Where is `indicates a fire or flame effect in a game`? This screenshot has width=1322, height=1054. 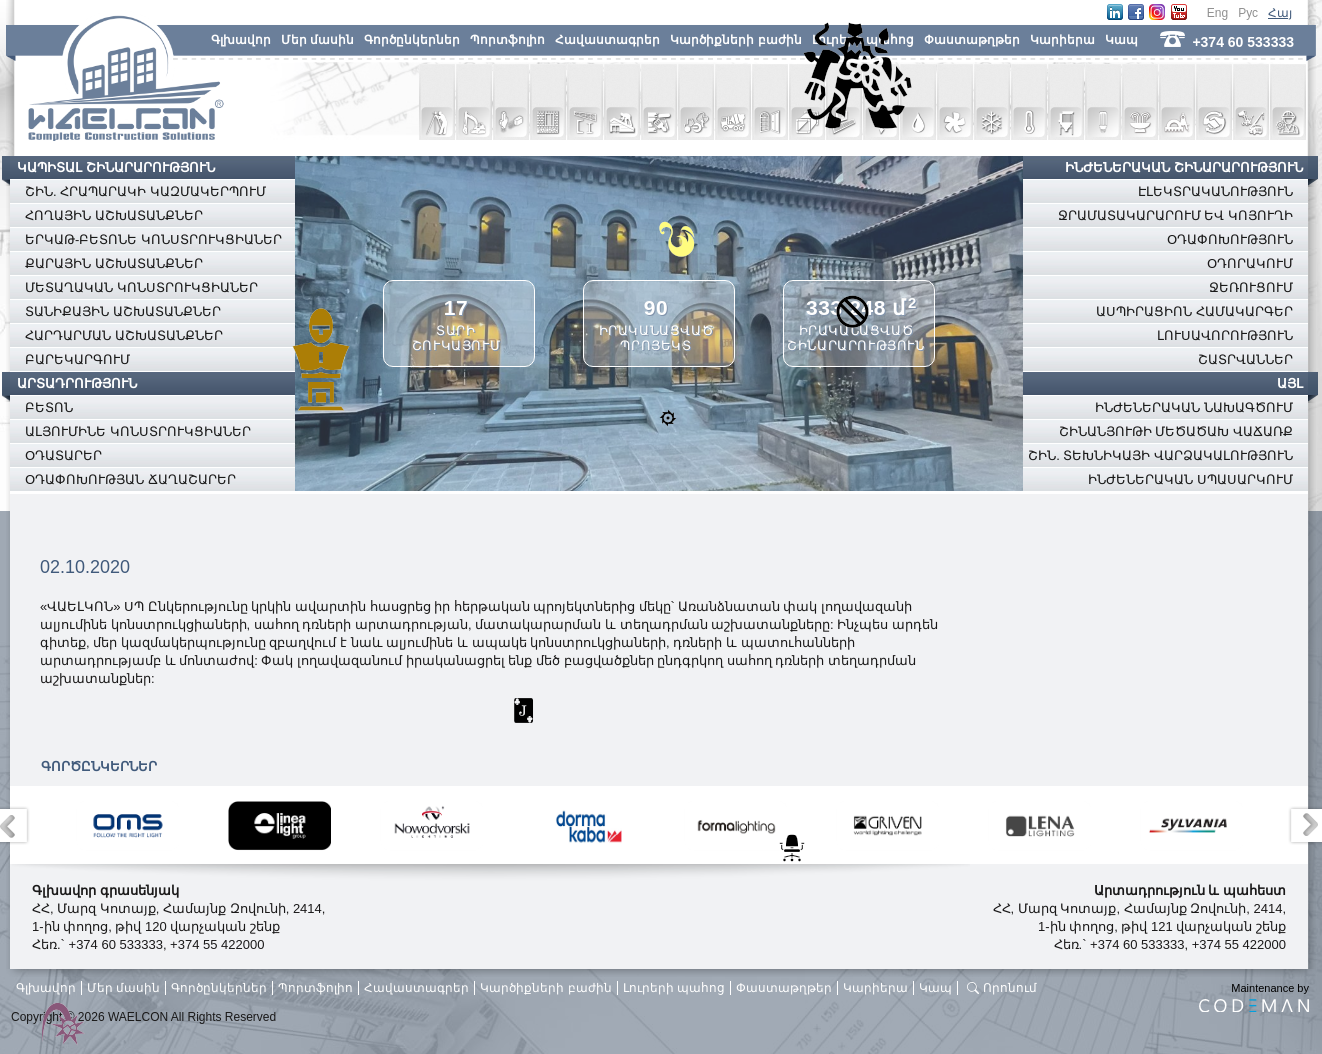 indicates a fire or flame effect in a game is located at coordinates (677, 239).